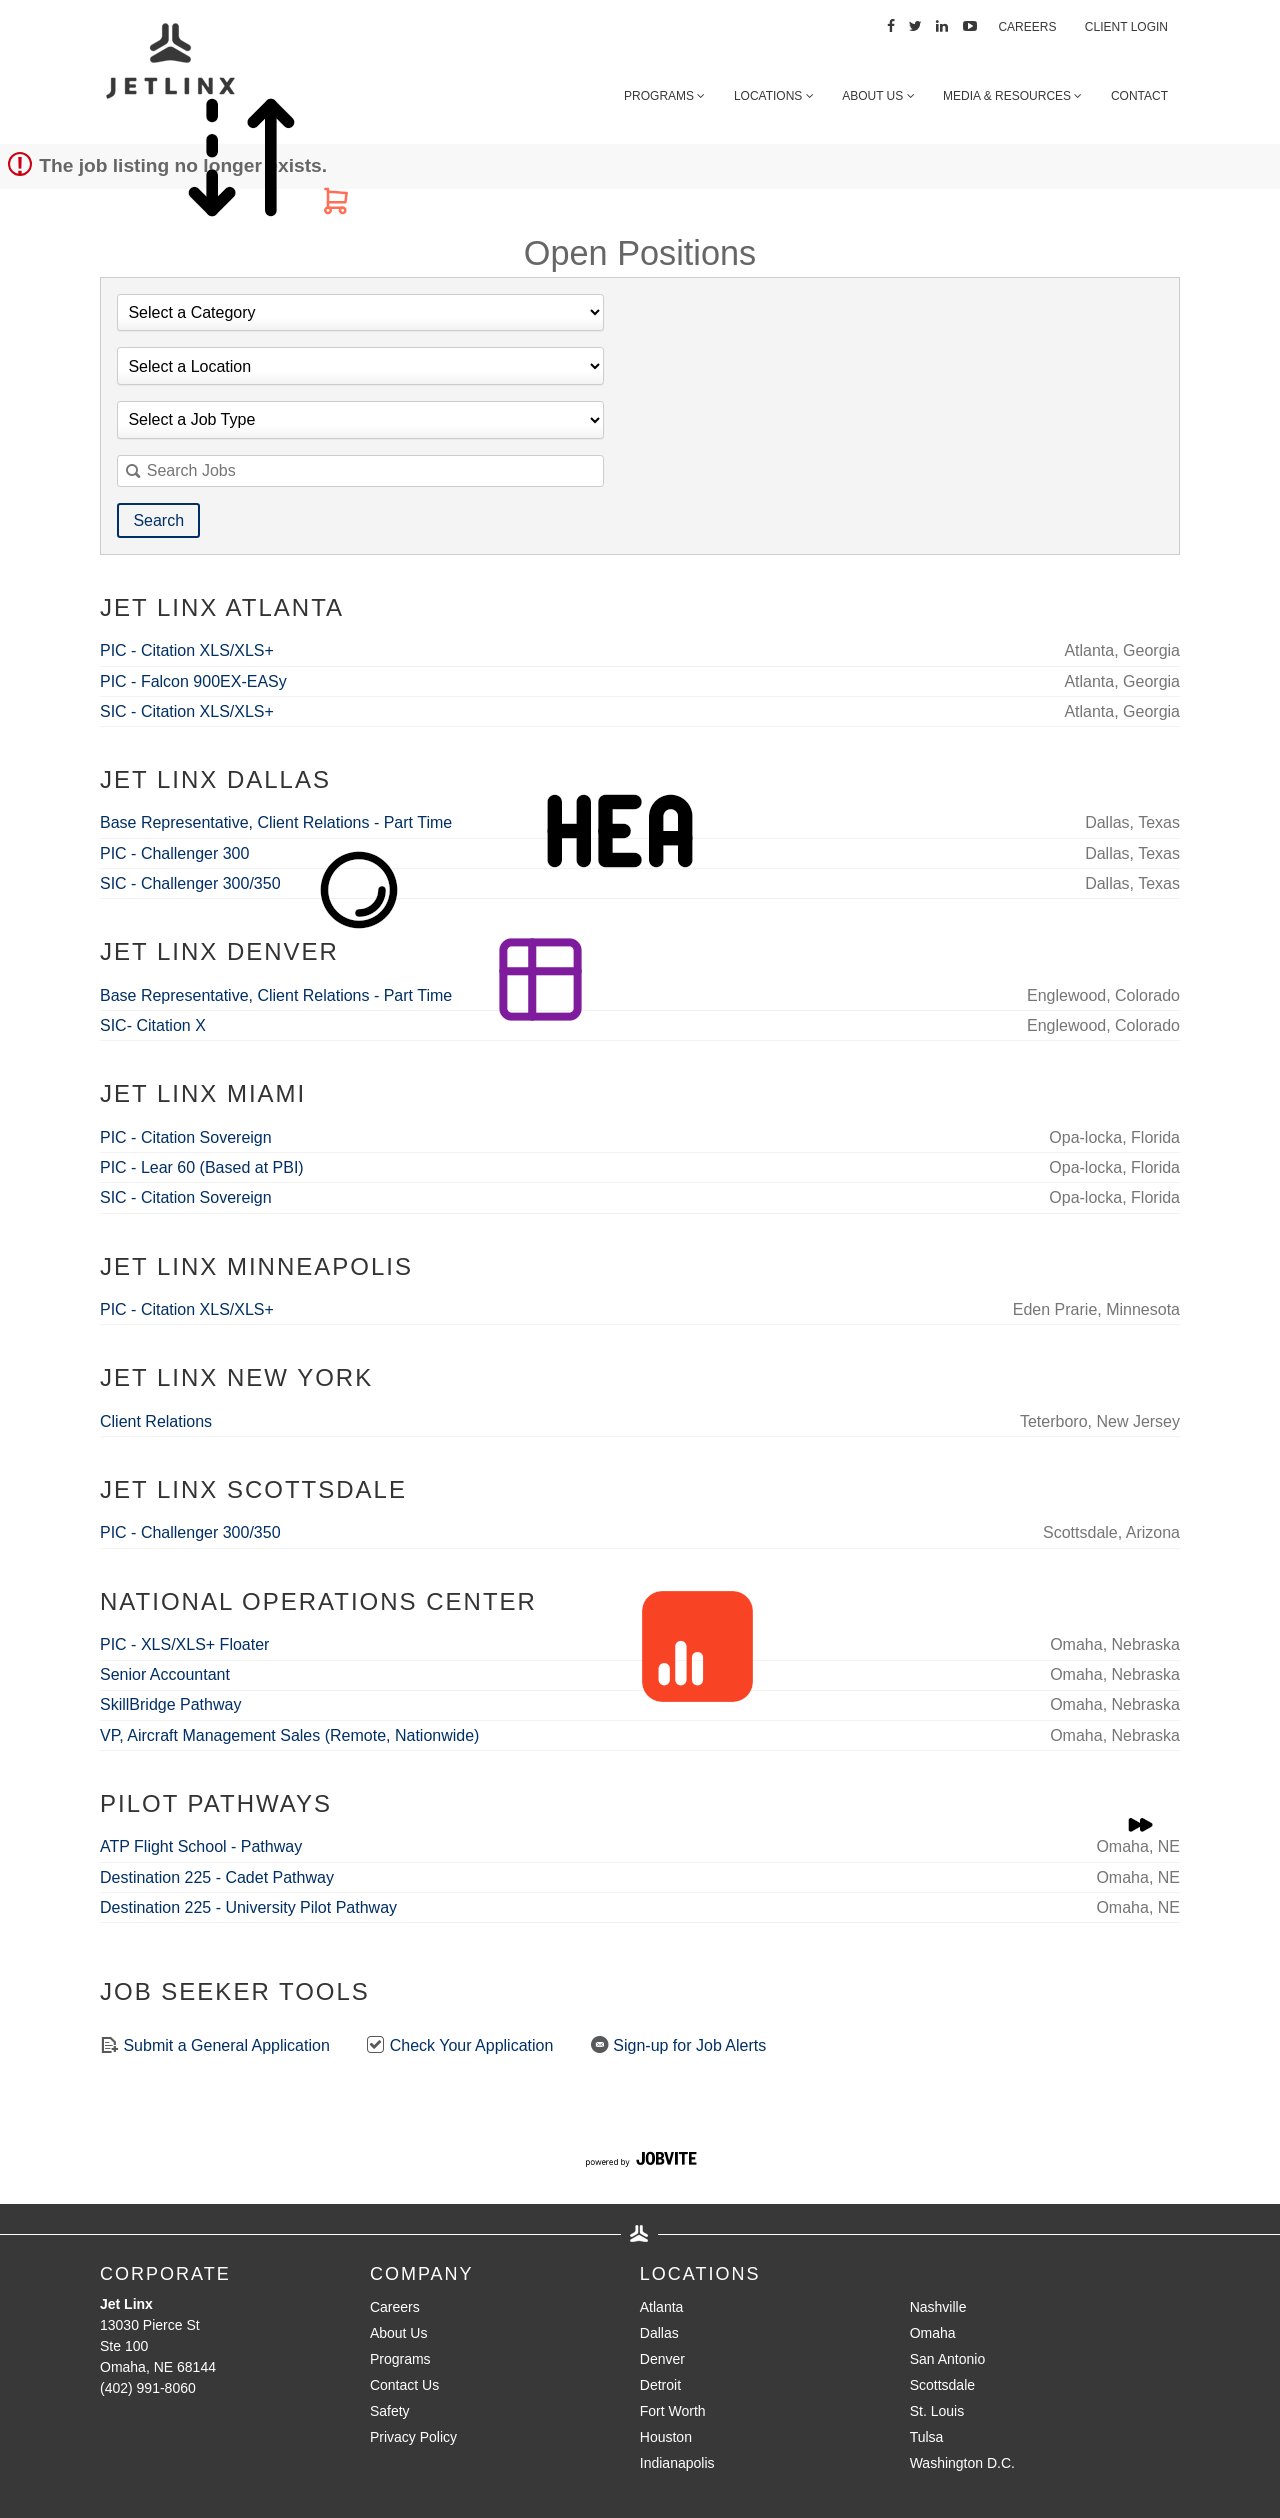 Image resolution: width=1280 pixels, height=2518 pixels. I want to click on indicates HTTP HEAD request method, so click(620, 831).